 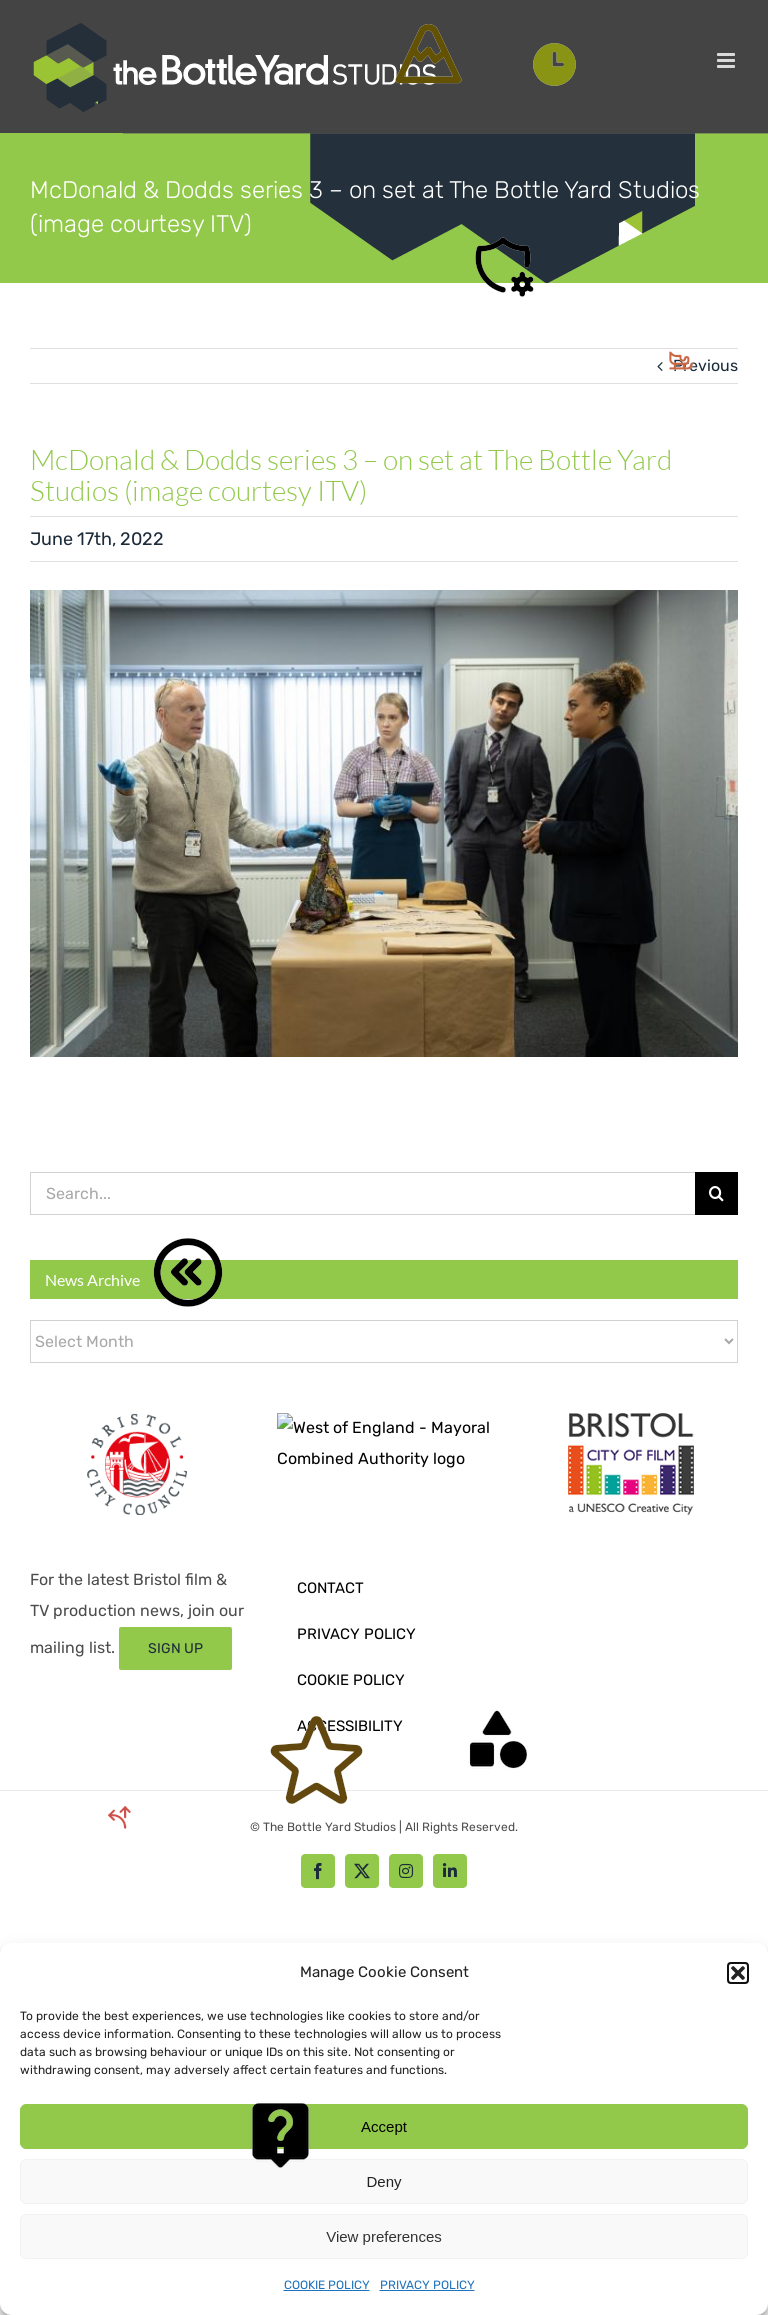 I want to click on go back to the previous section, so click(x=188, y=1272).